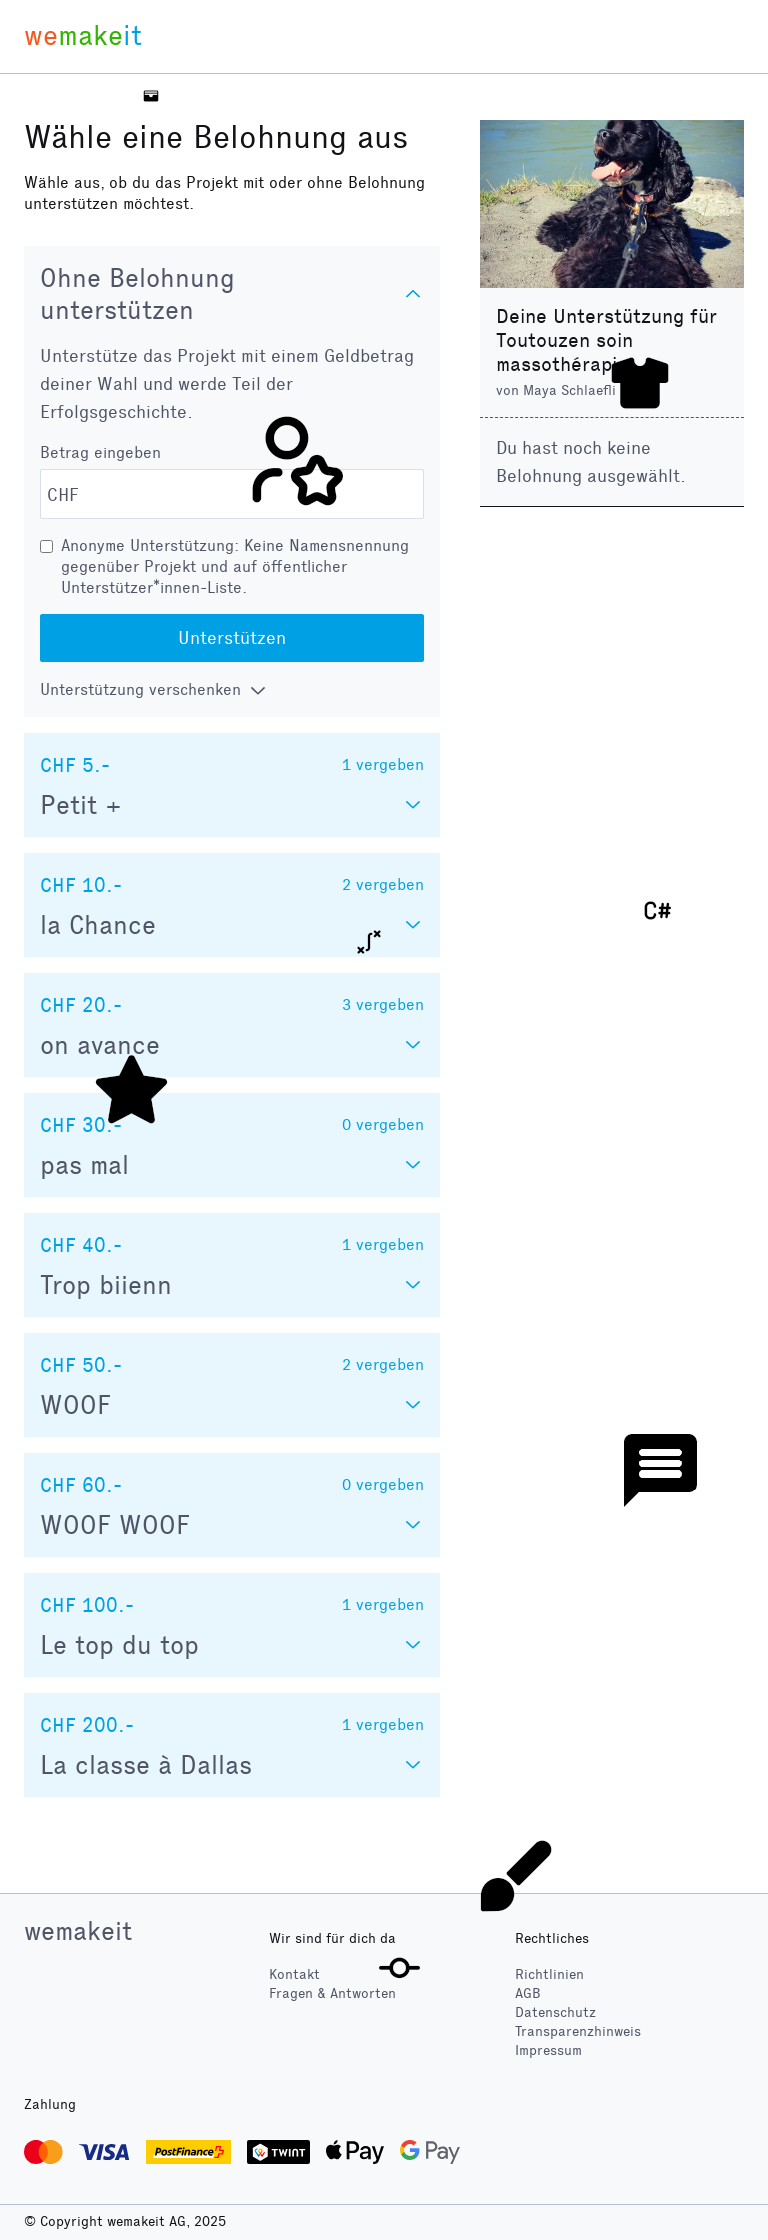 The width and height of the screenshot is (768, 2240). Describe the element at coordinates (640, 383) in the screenshot. I see `browse clothing or apparel items` at that location.